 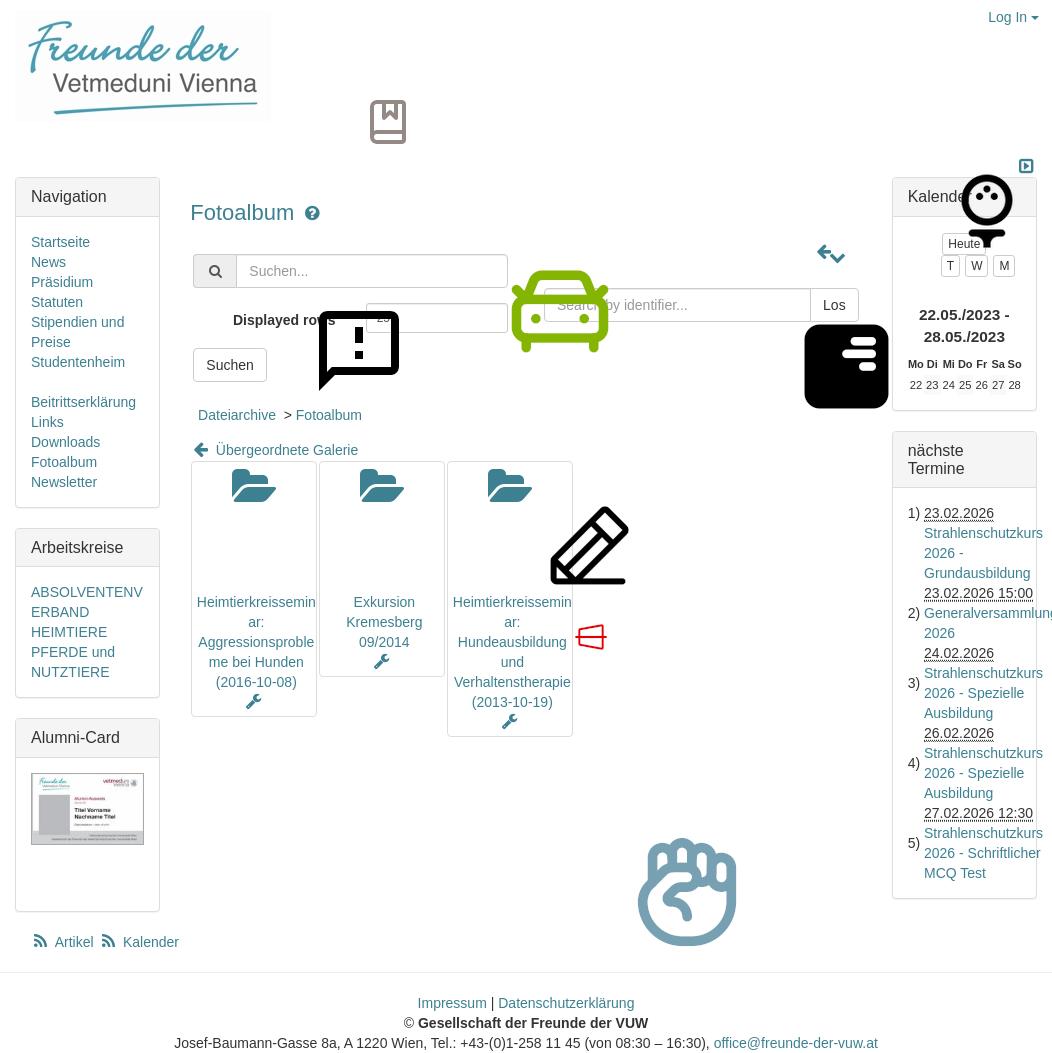 I want to click on align content to top-right of container, so click(x=846, y=366).